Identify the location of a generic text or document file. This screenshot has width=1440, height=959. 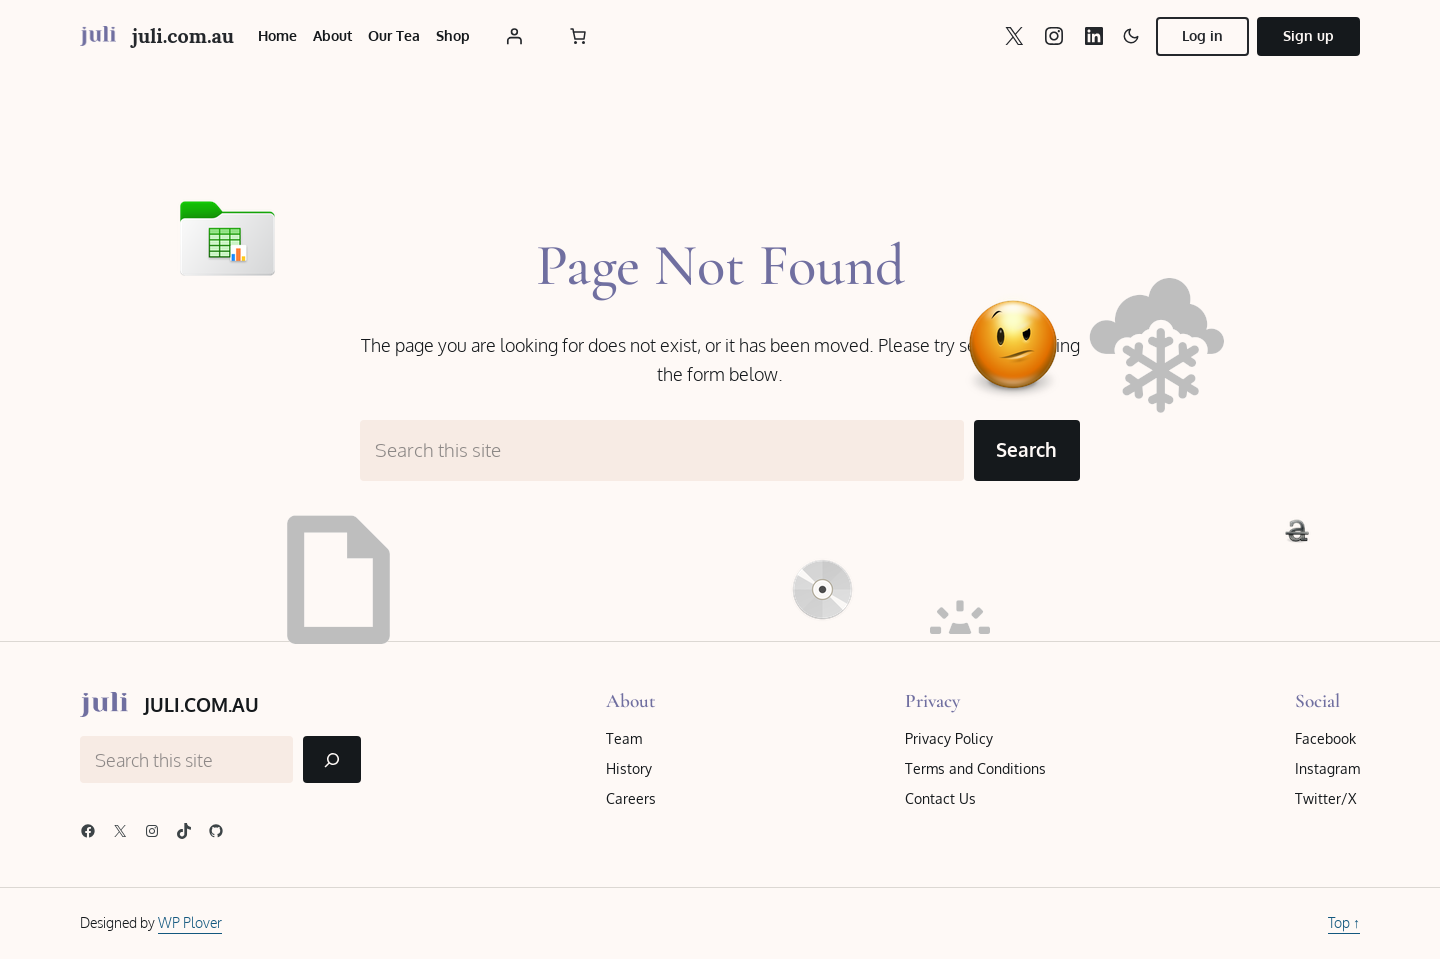
(338, 575).